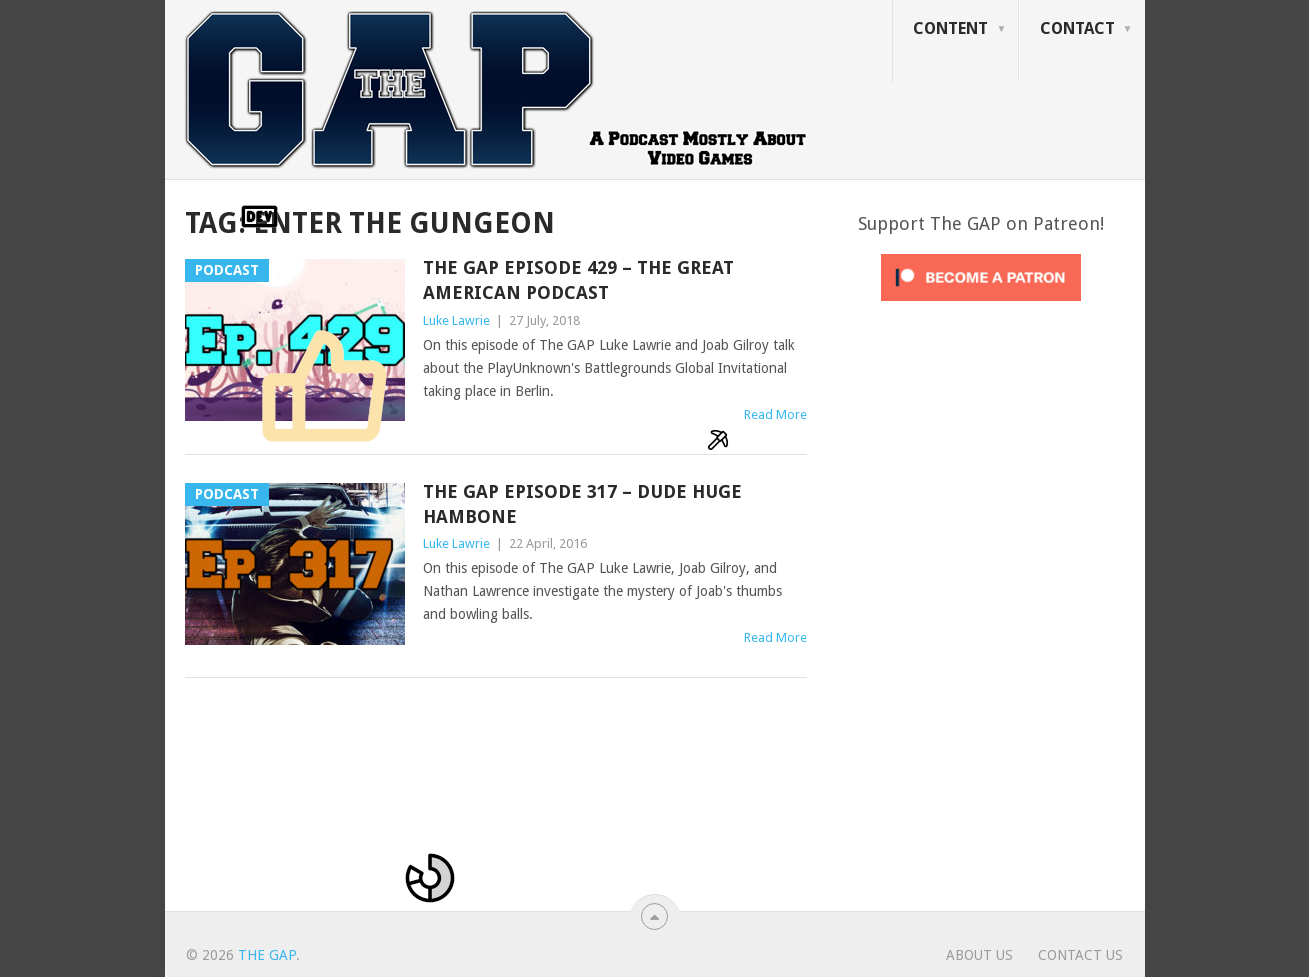 The height and width of the screenshot is (977, 1309). Describe the element at coordinates (430, 878) in the screenshot. I see `view analytics breakdown` at that location.